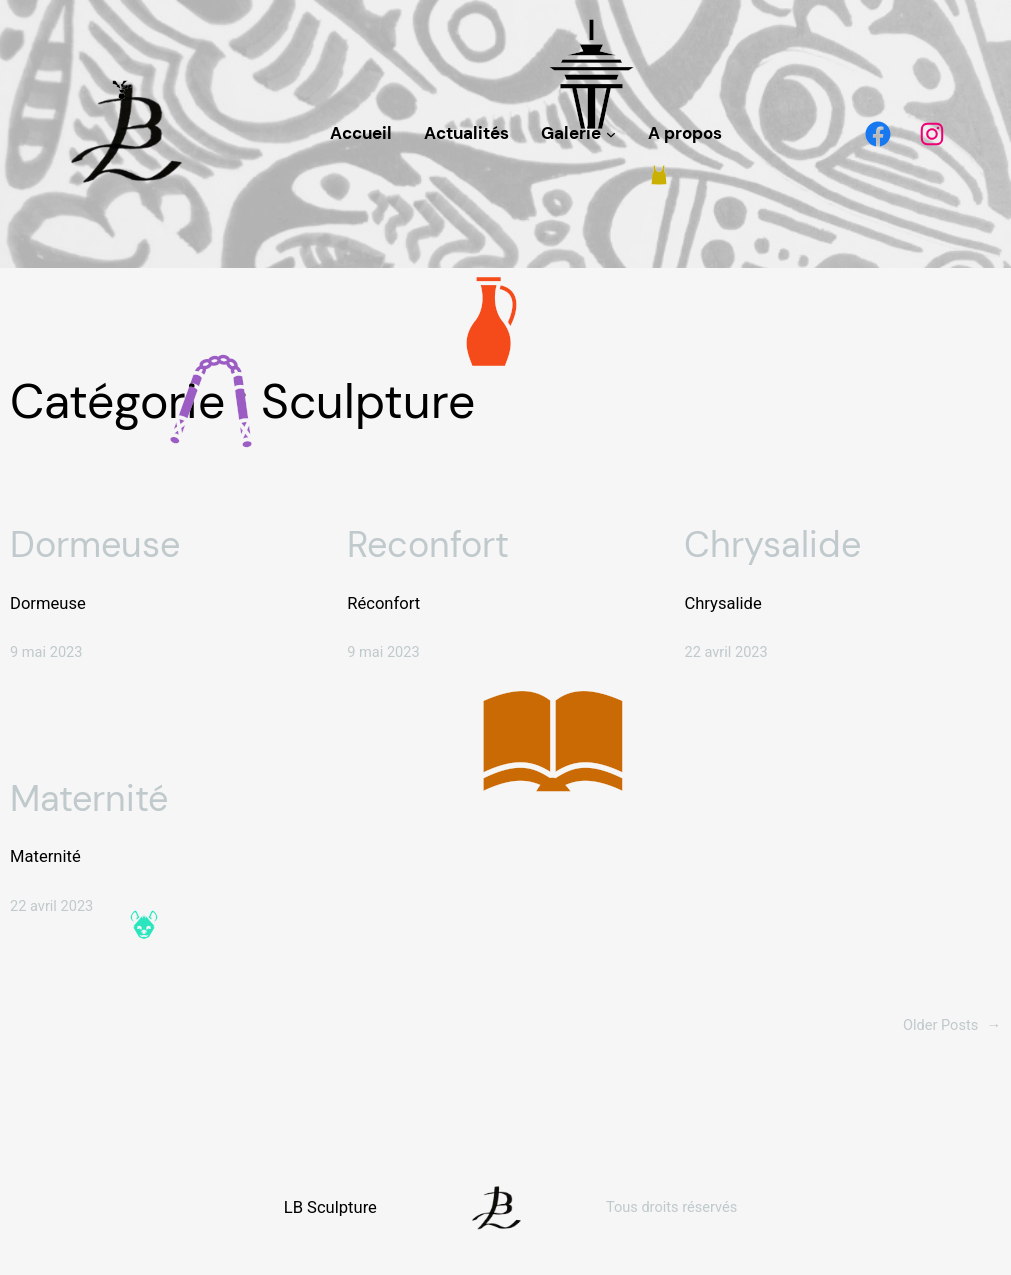  Describe the element at coordinates (122, 90) in the screenshot. I see `indicates profit or financial gain` at that location.